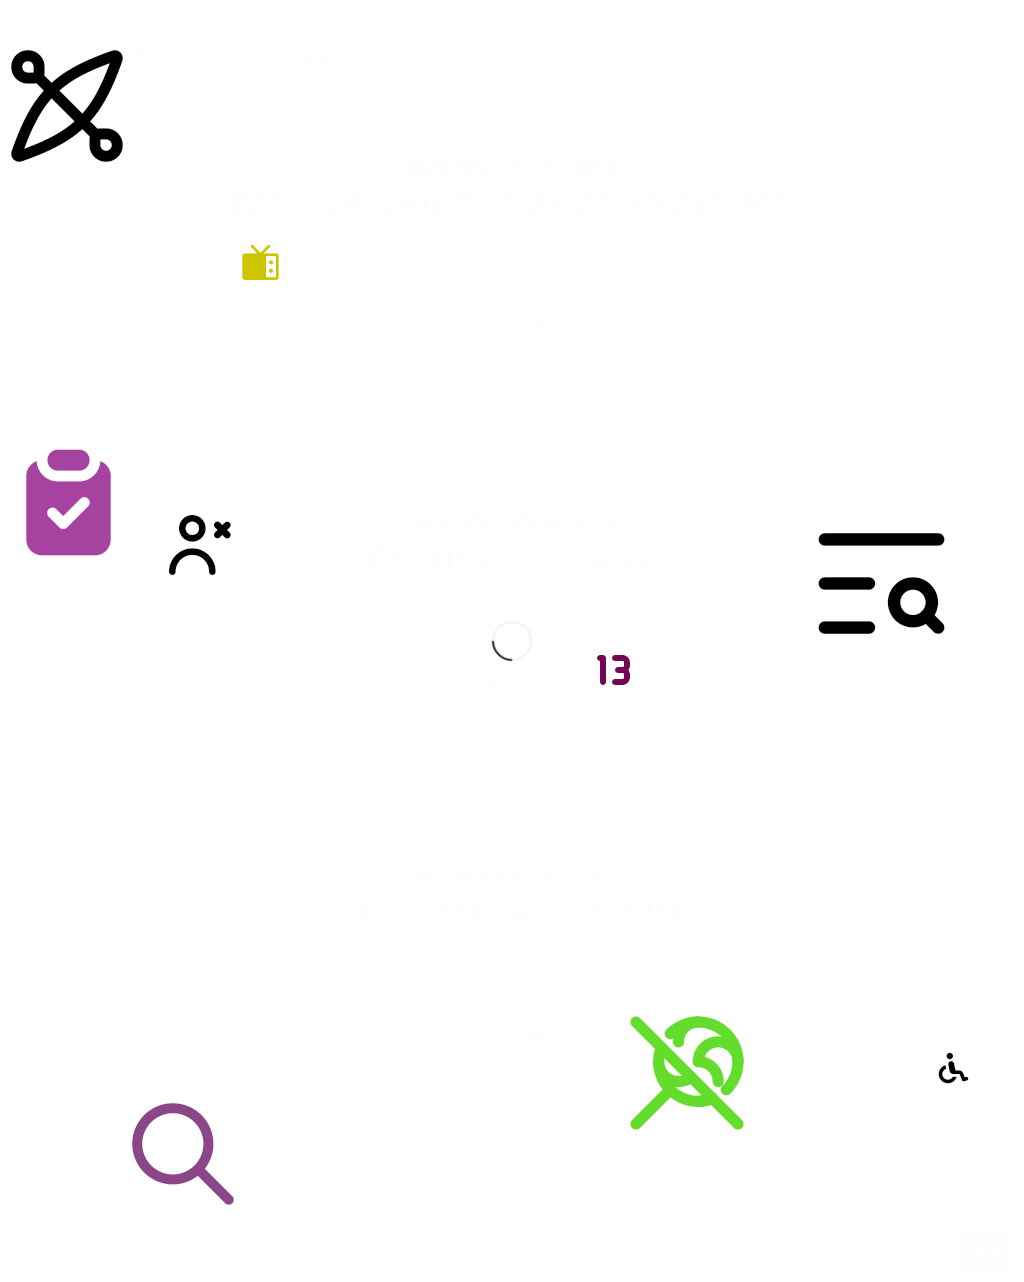 This screenshot has width=1024, height=1282. Describe the element at coordinates (612, 670) in the screenshot. I see `indicates 13 unread notifications or items` at that location.